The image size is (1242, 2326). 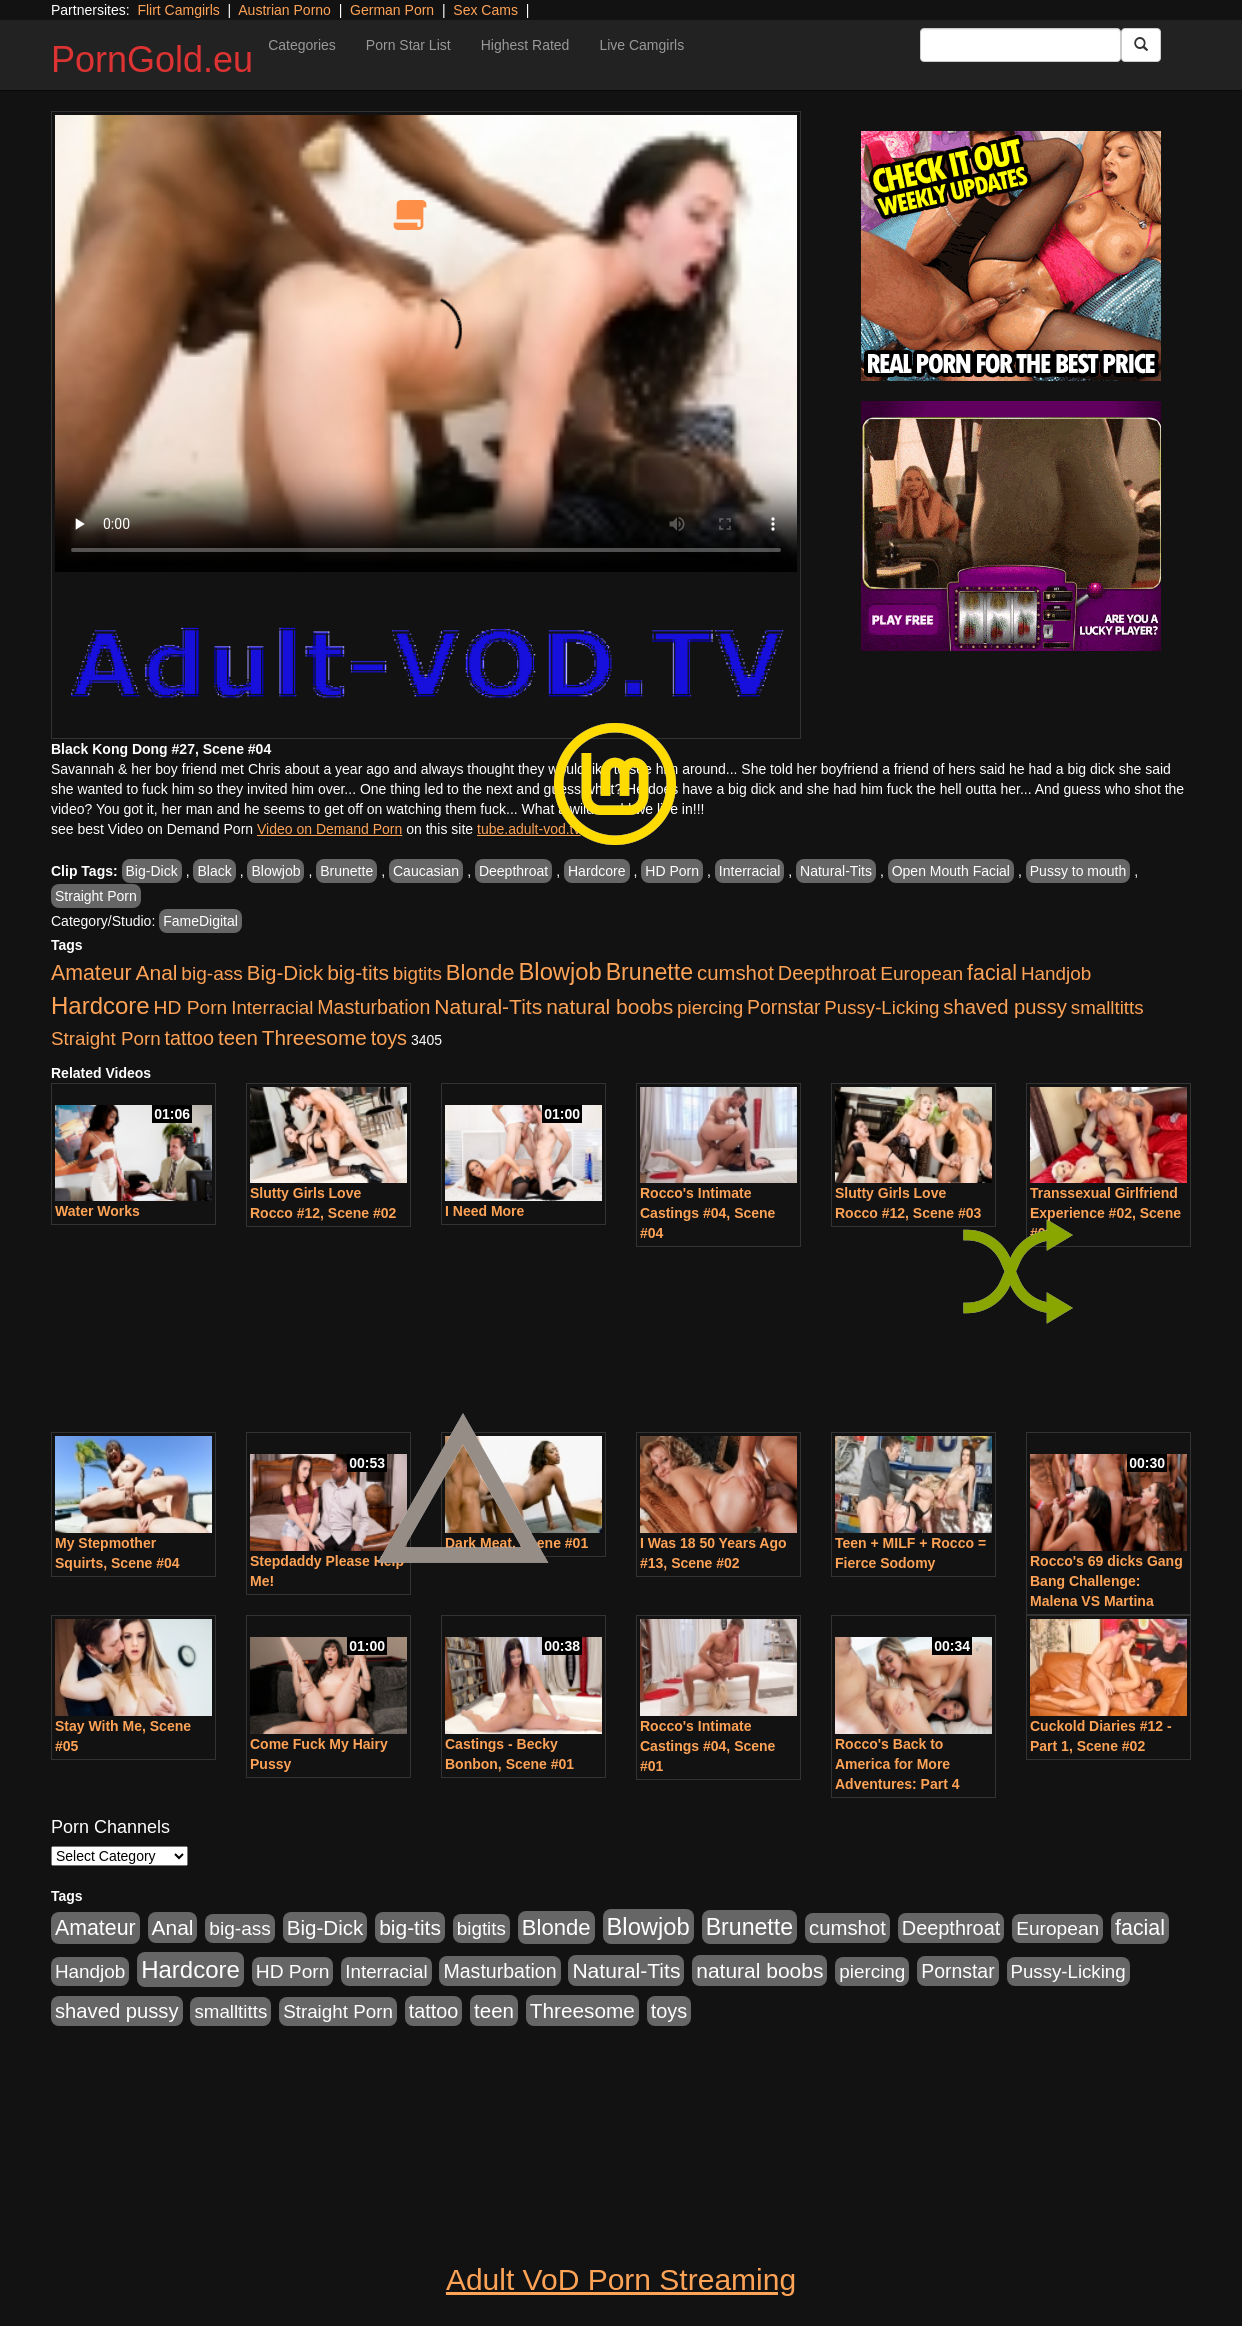 I want to click on view document or file details, so click(x=410, y=215).